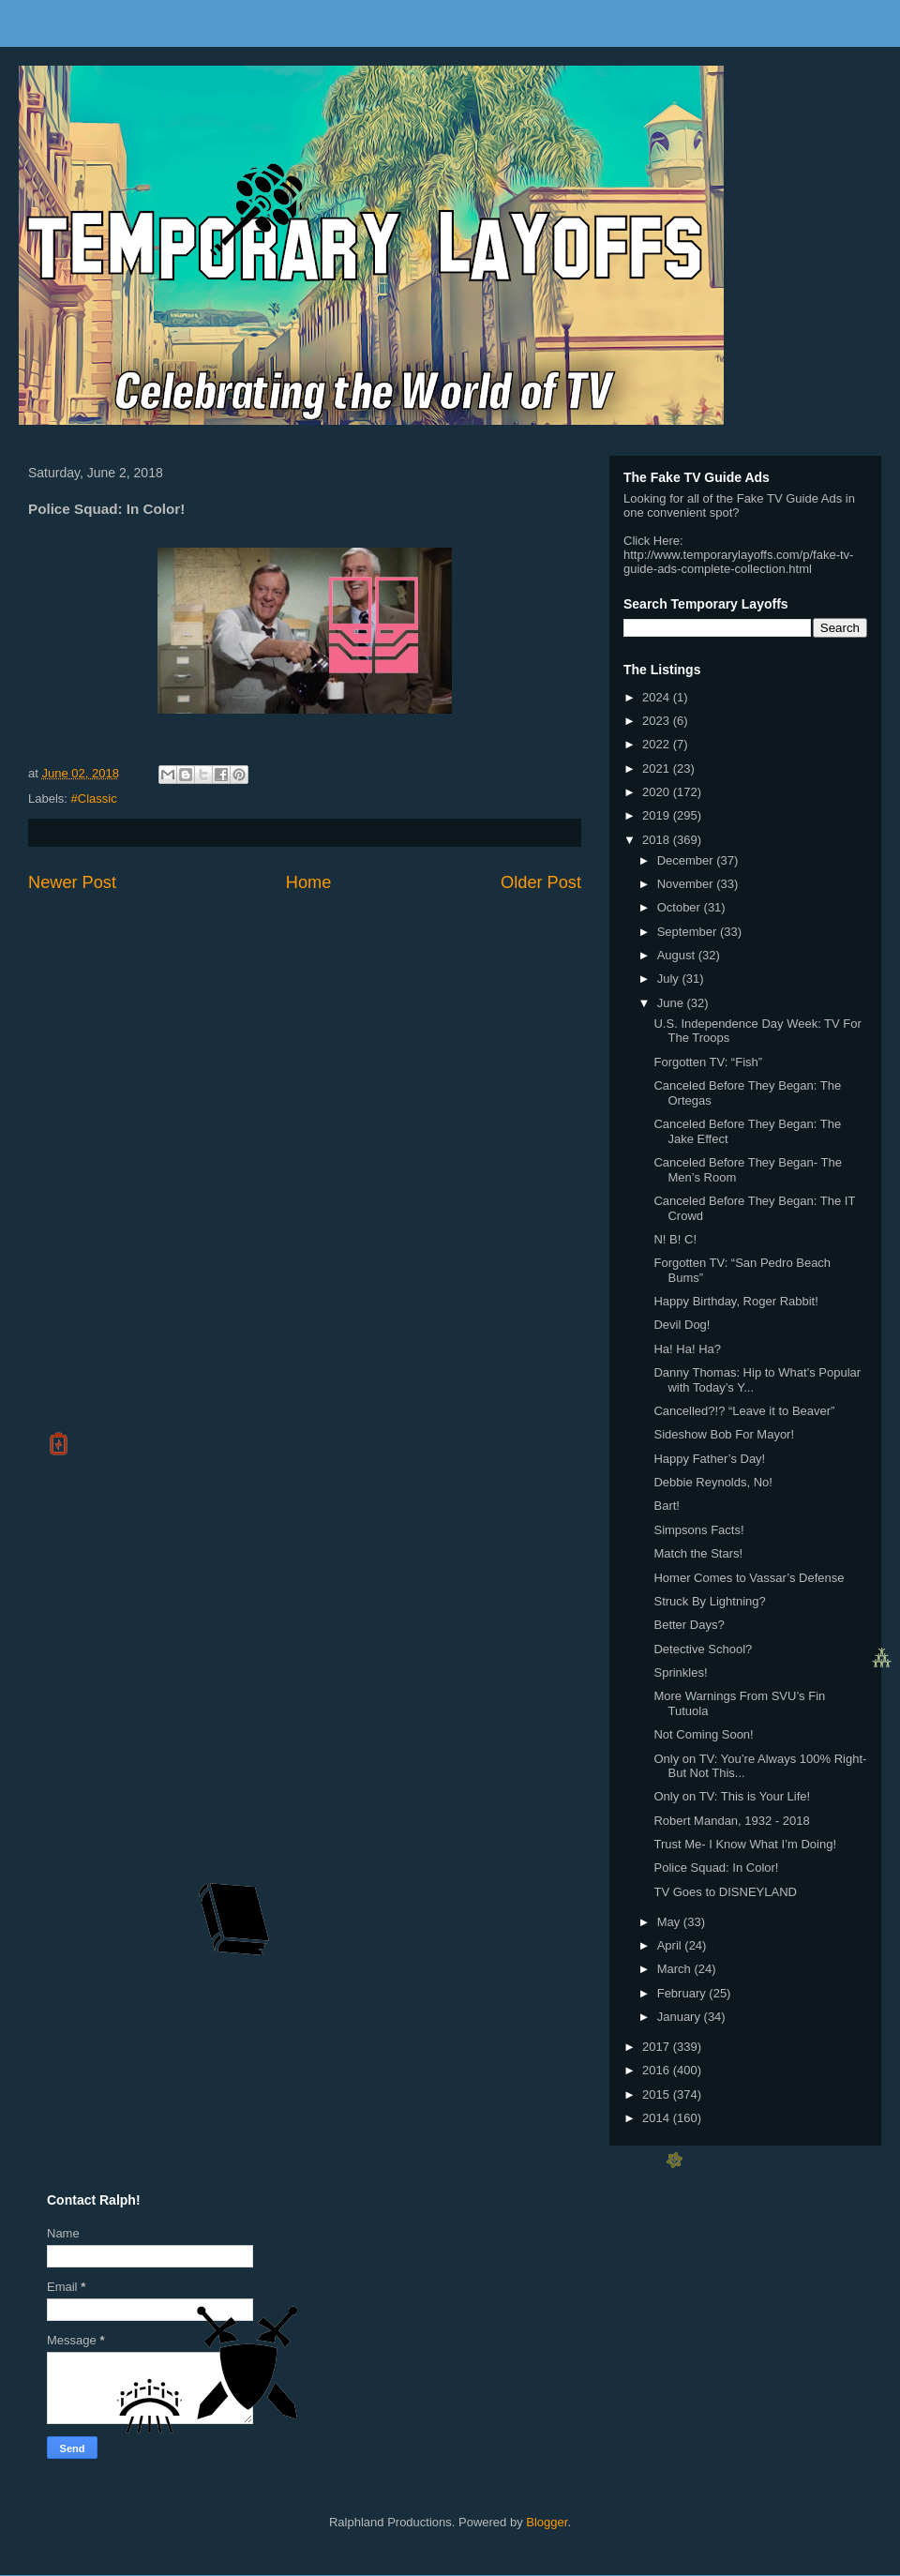  I want to click on access japanese garden or zen-themed content, so click(149, 2400).